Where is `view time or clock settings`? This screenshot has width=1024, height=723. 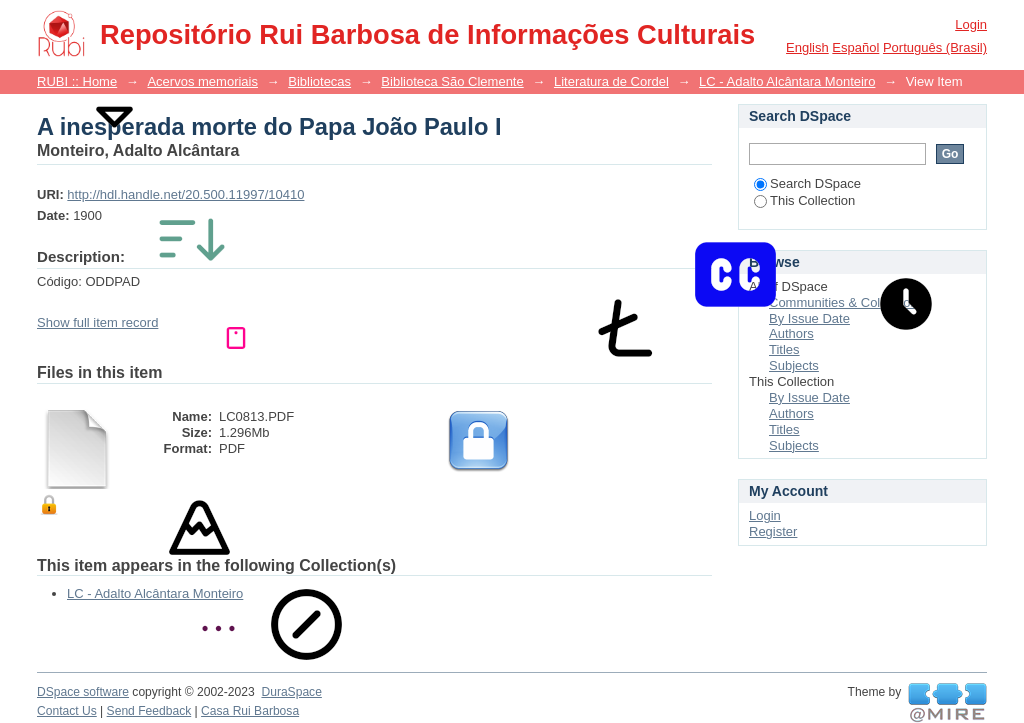
view time or clock settings is located at coordinates (906, 304).